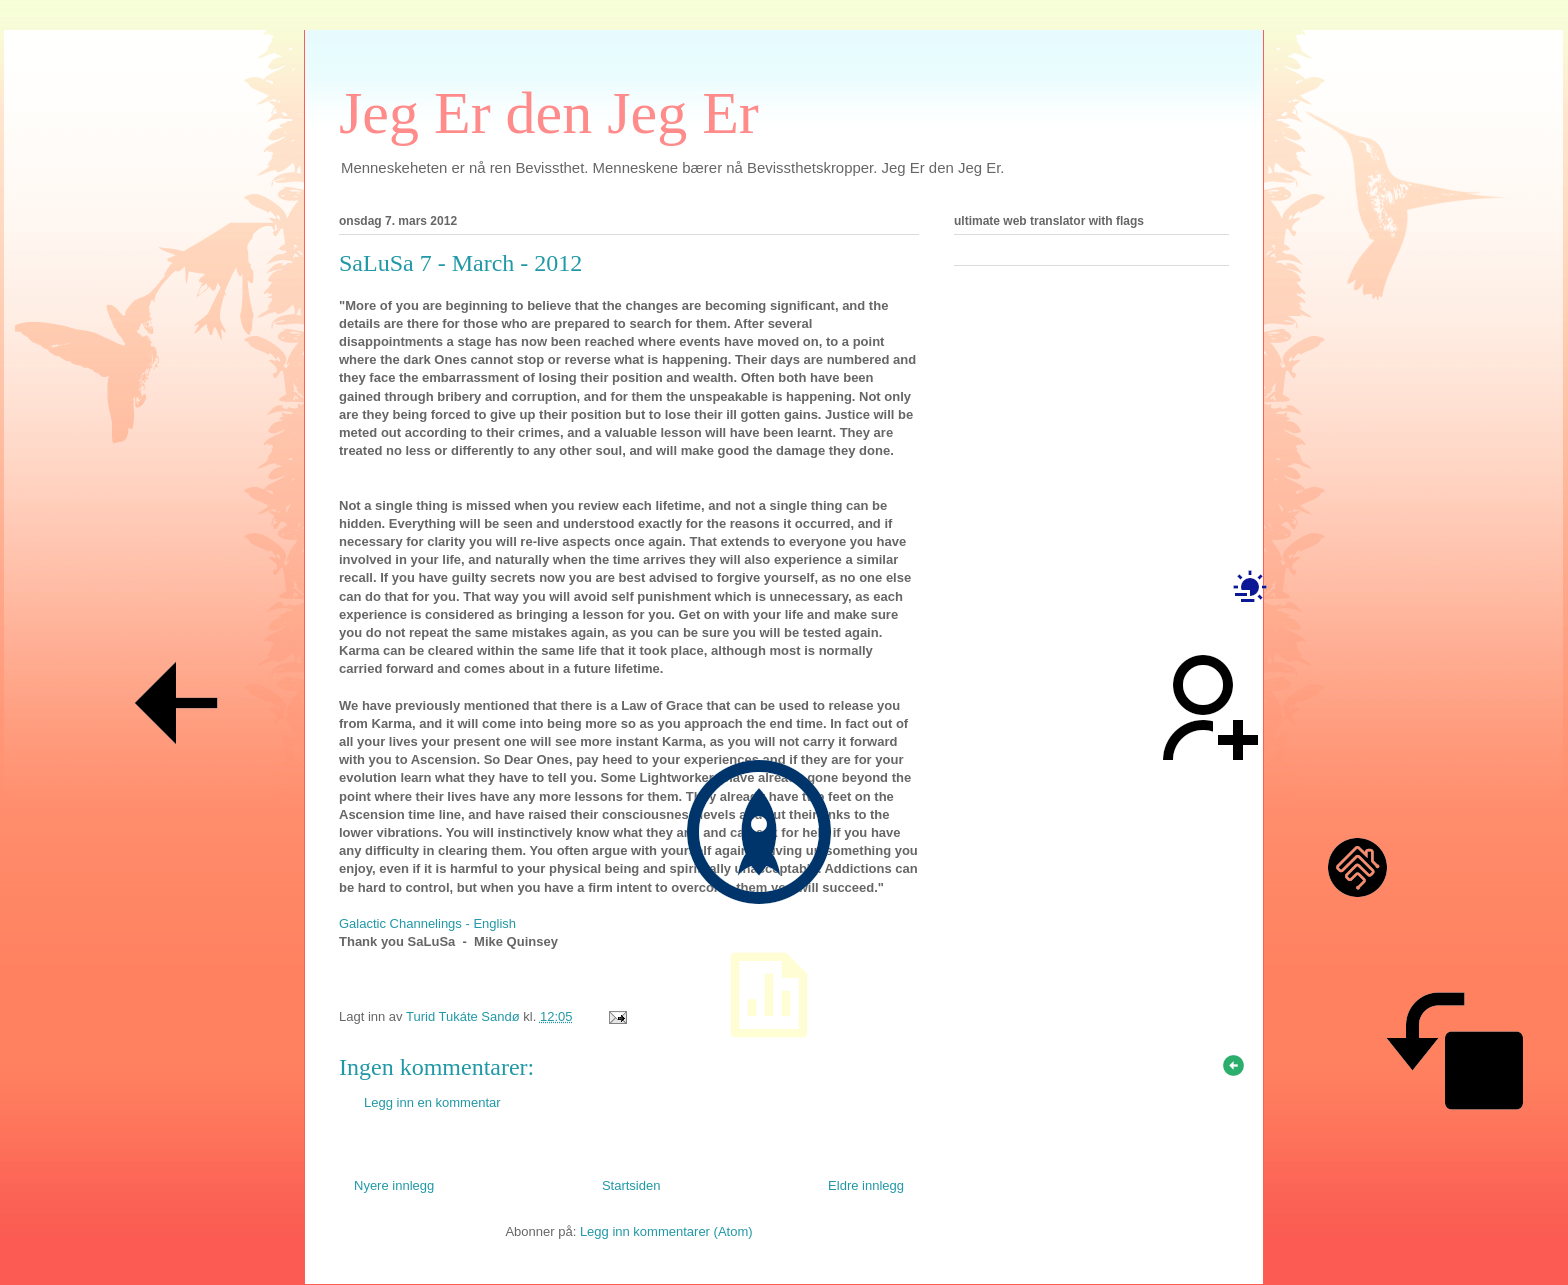 This screenshot has height=1285, width=1568. Describe the element at coordinates (1458, 1051) in the screenshot. I see `rotate object counterclockwise` at that location.